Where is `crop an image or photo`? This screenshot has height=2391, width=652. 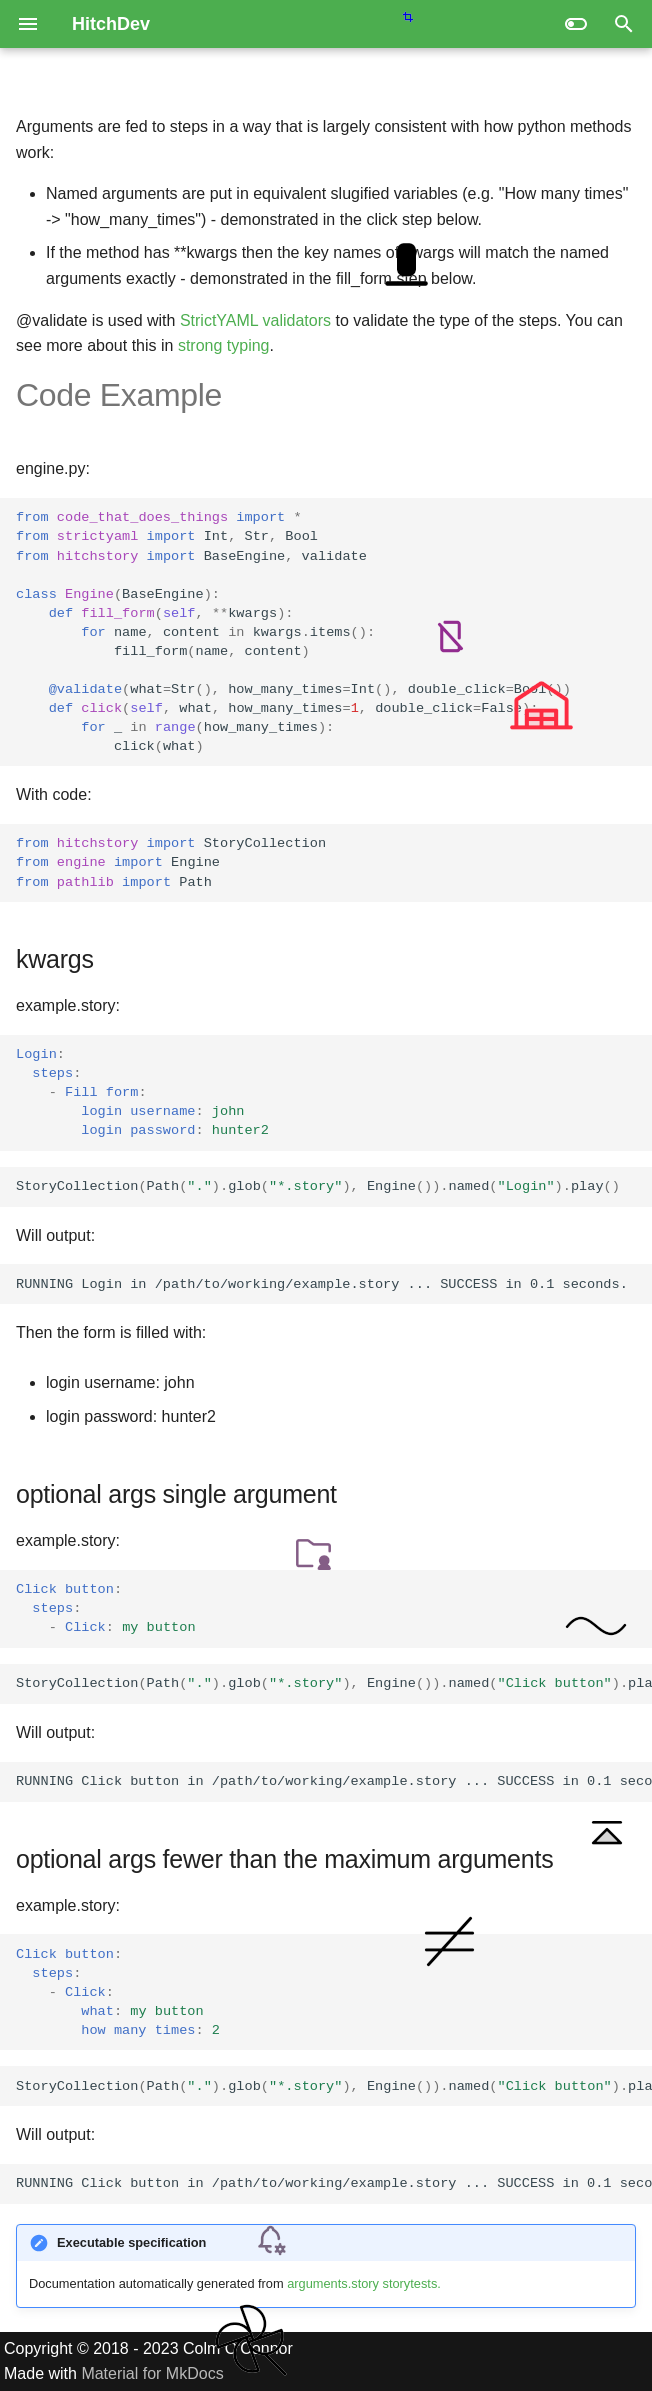 crop an image or photo is located at coordinates (408, 17).